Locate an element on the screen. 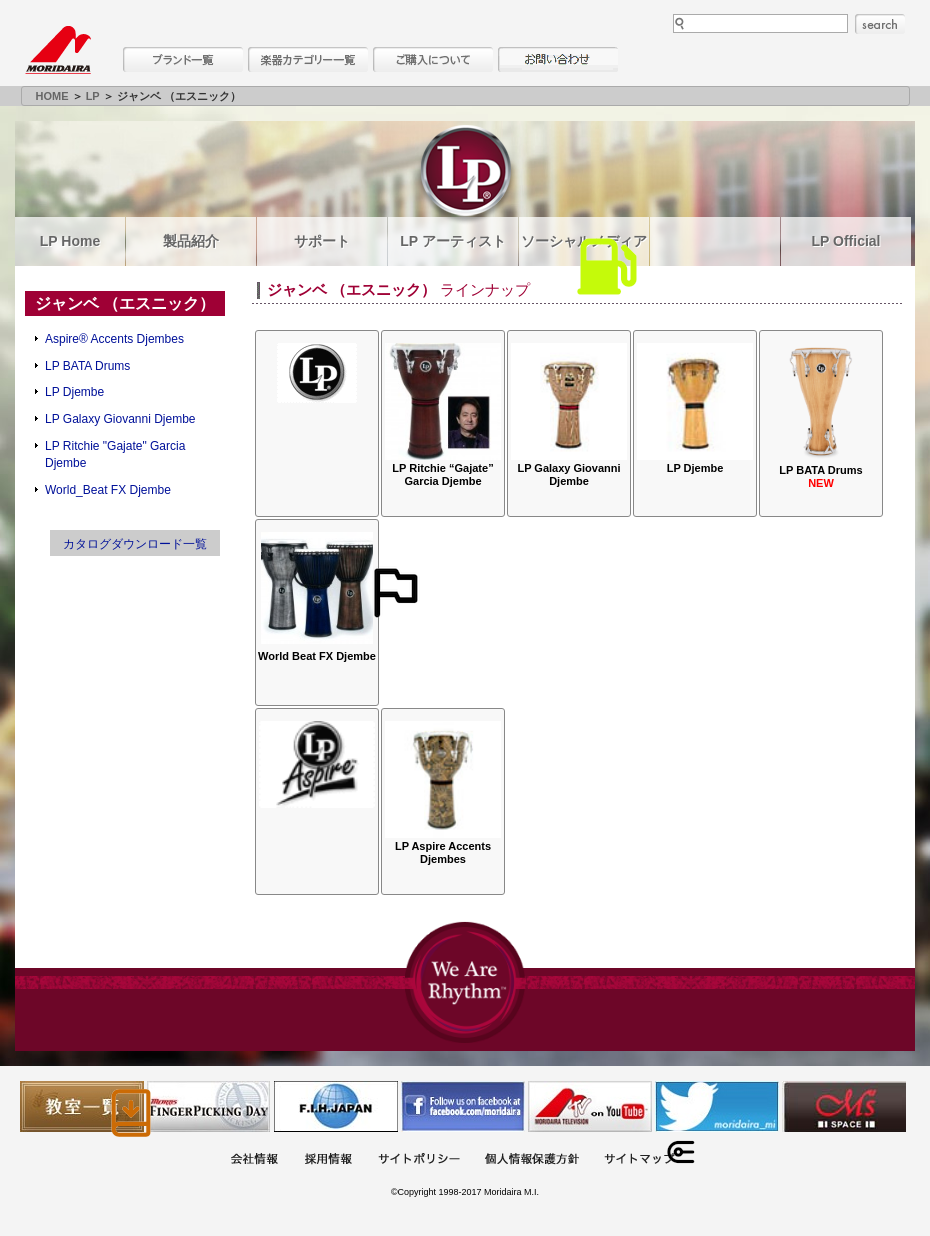  indicates a rounded line cap style option is located at coordinates (680, 1152).